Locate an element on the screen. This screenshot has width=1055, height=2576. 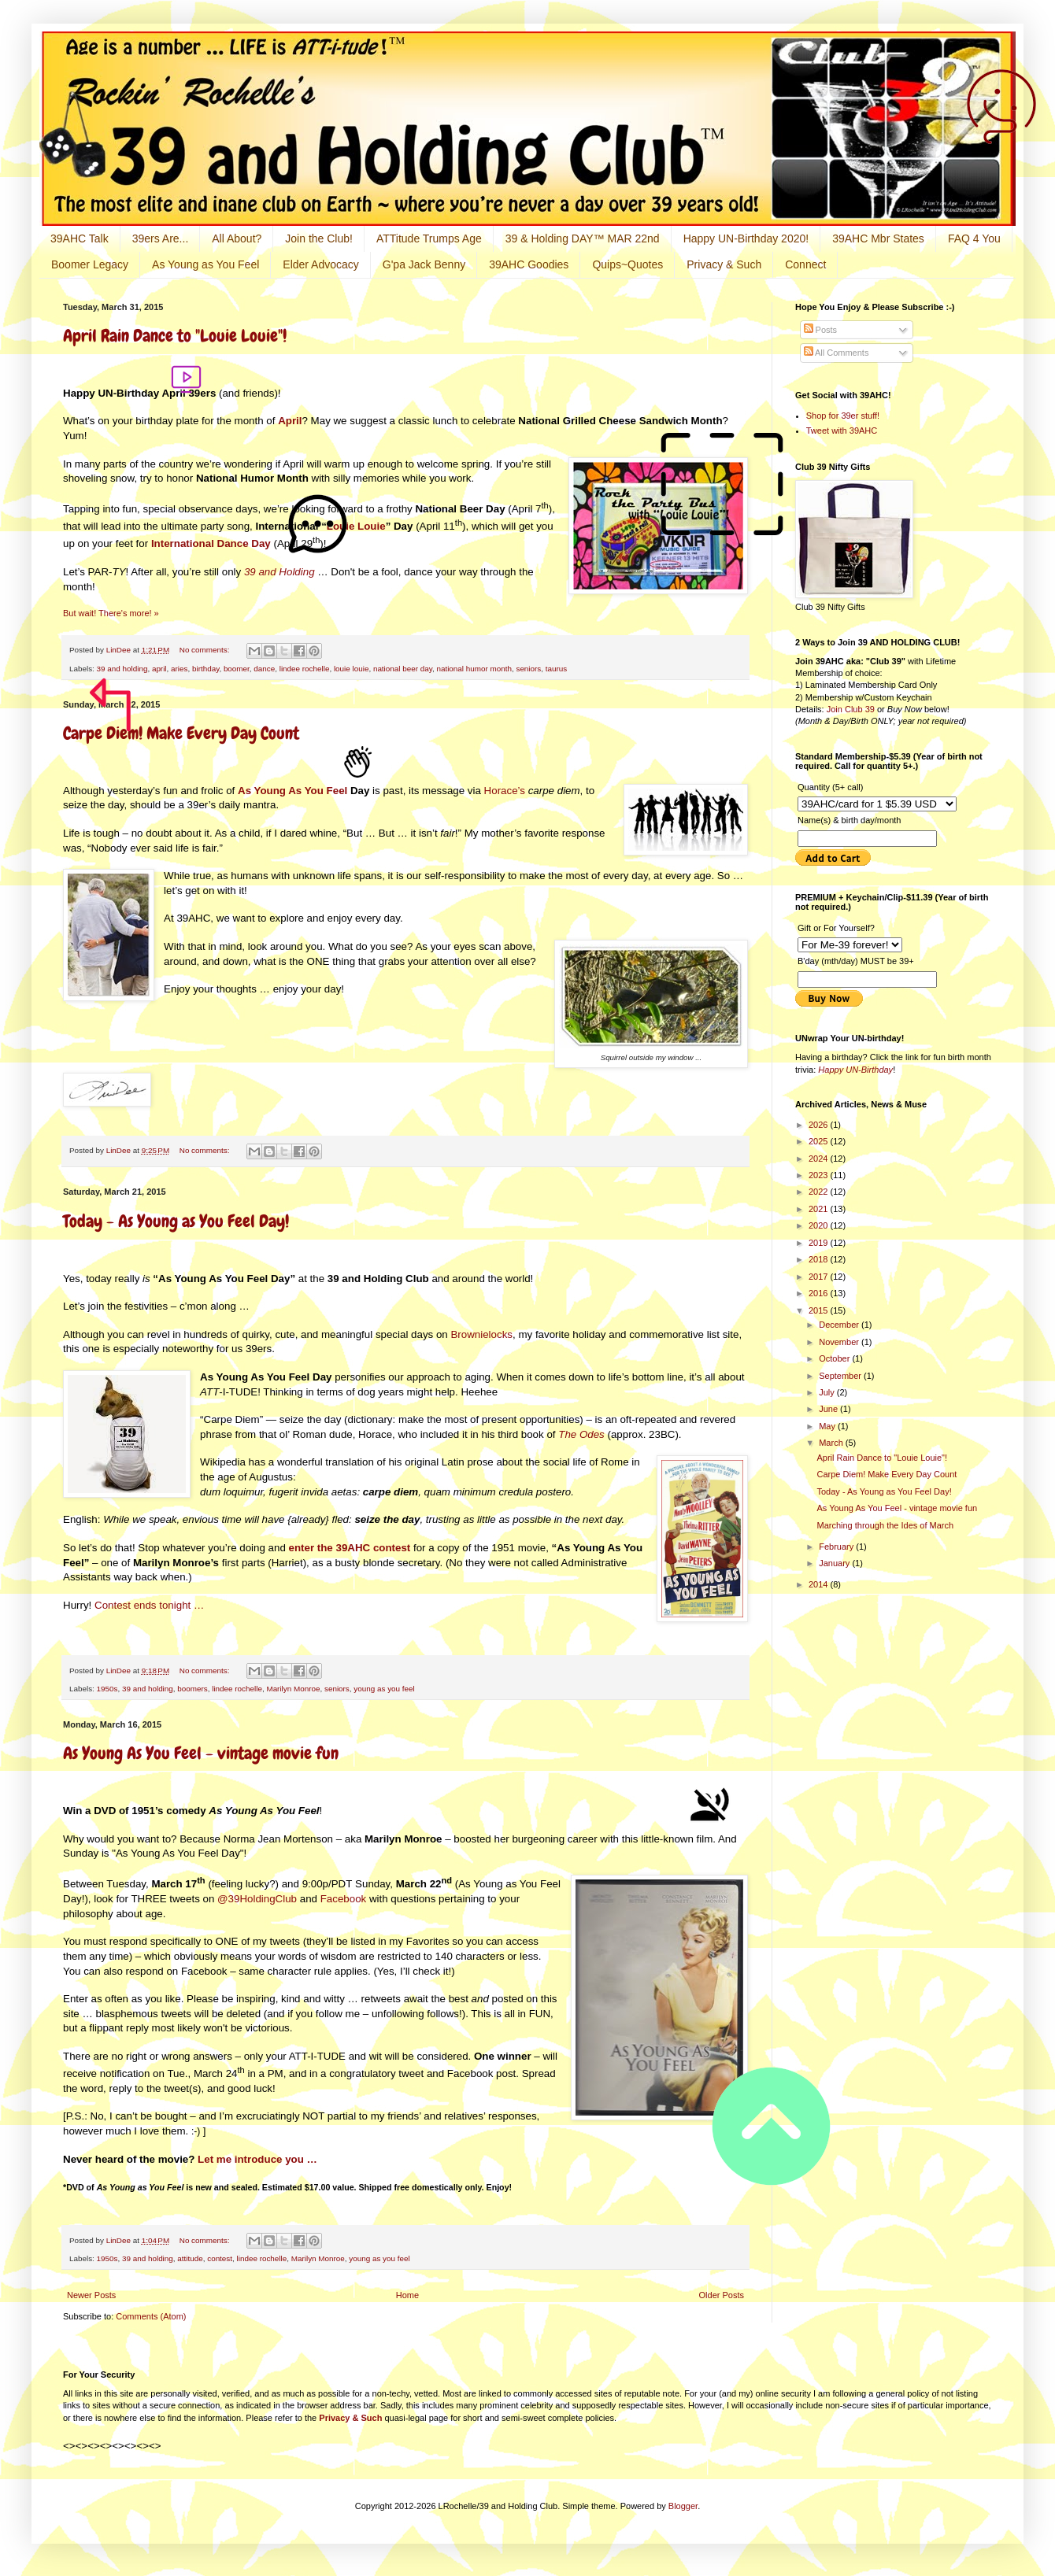
open chat or messaging is located at coordinates (317, 523).